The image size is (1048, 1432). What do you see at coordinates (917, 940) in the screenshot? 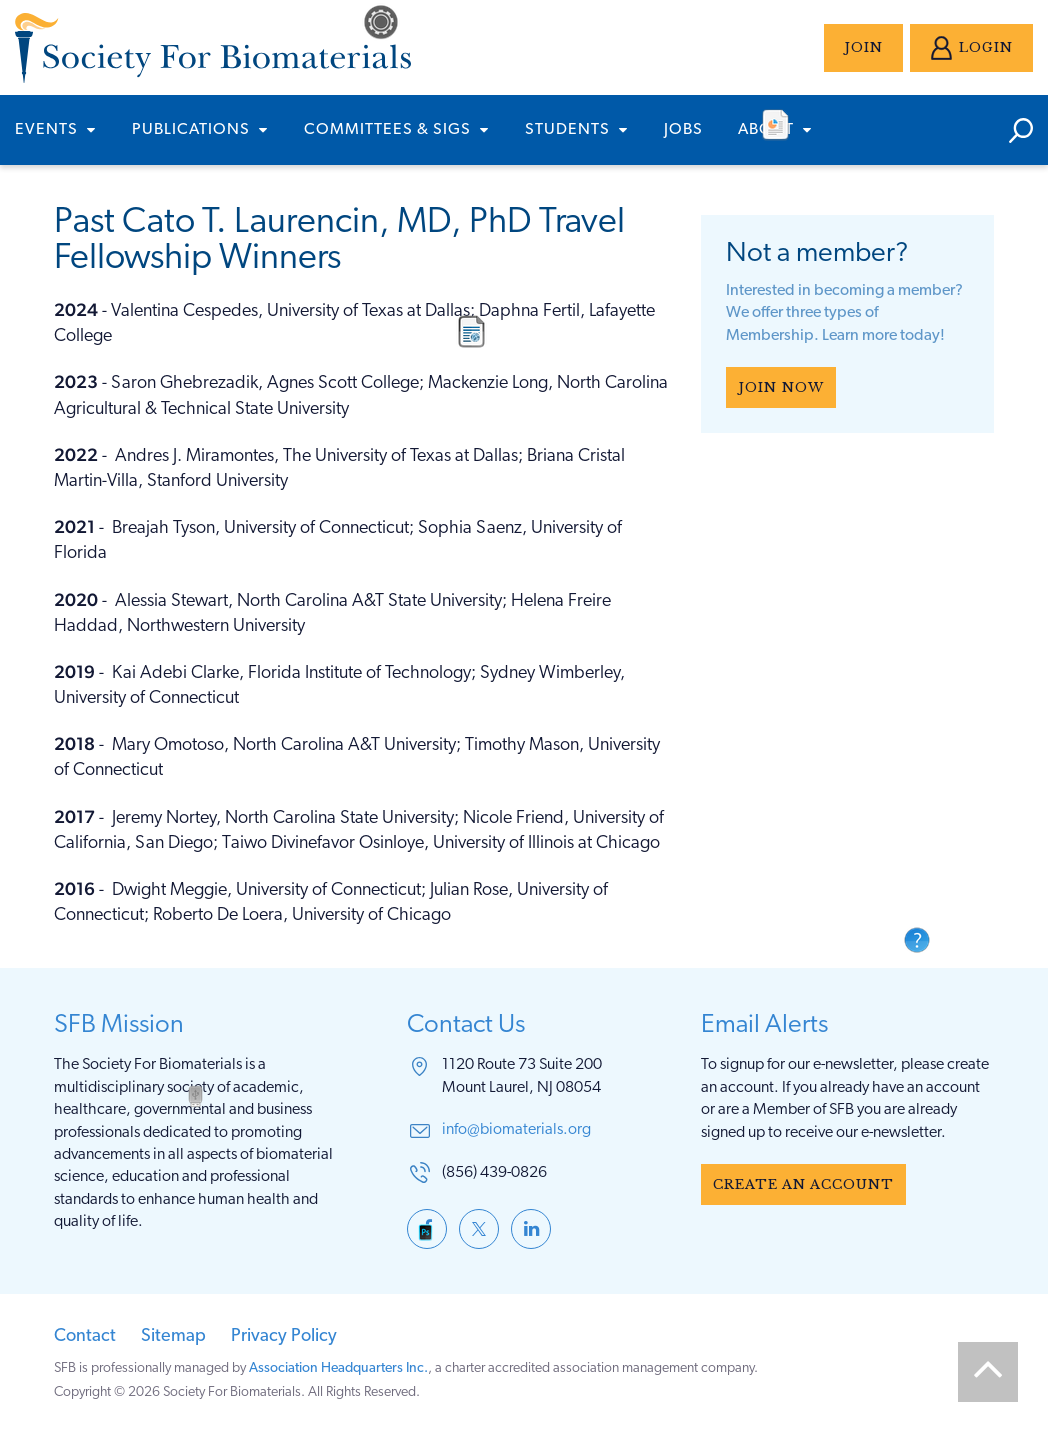
I see `open the help center or documentation` at bounding box center [917, 940].